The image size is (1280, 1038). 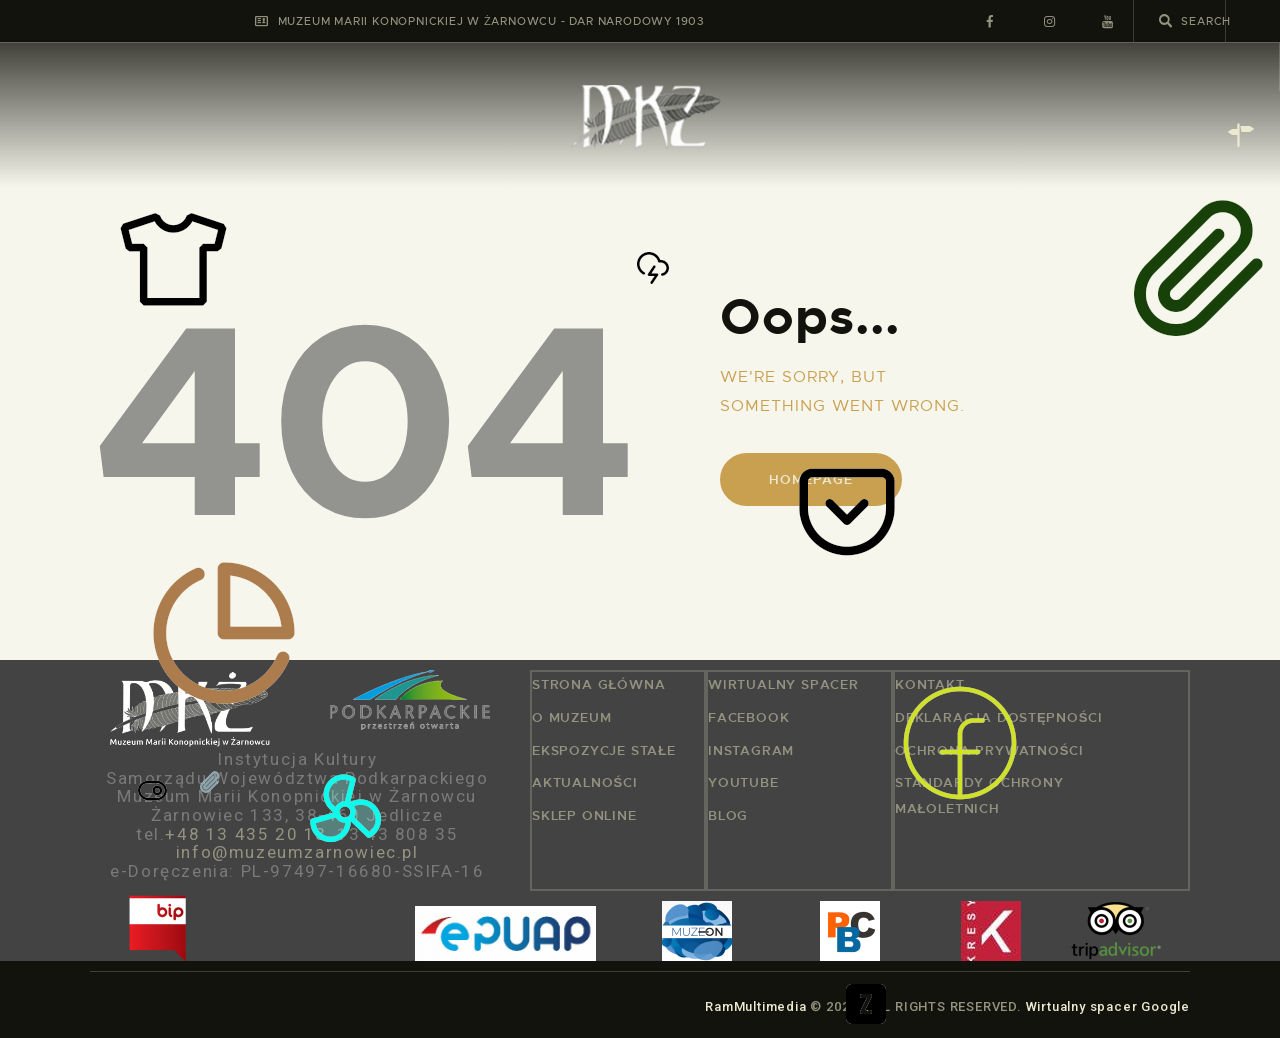 I want to click on represents the letter Z in a keyboard or text input, so click(x=866, y=1004).